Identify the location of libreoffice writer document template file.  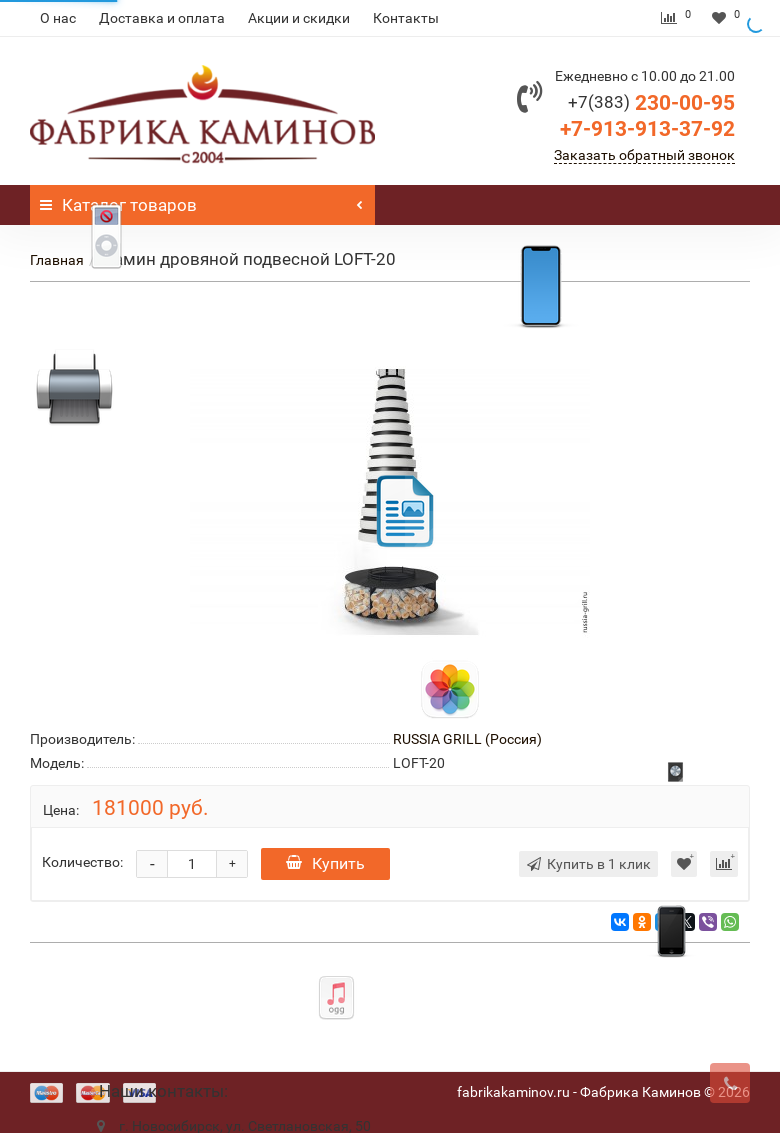
(405, 511).